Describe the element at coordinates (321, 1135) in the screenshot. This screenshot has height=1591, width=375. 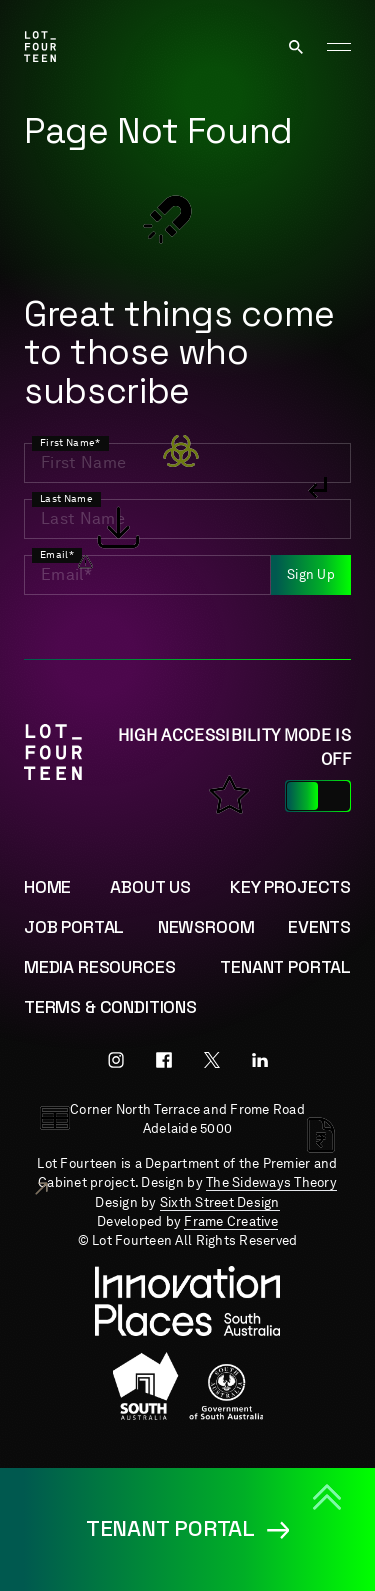
I see `view rupee payment document` at that location.